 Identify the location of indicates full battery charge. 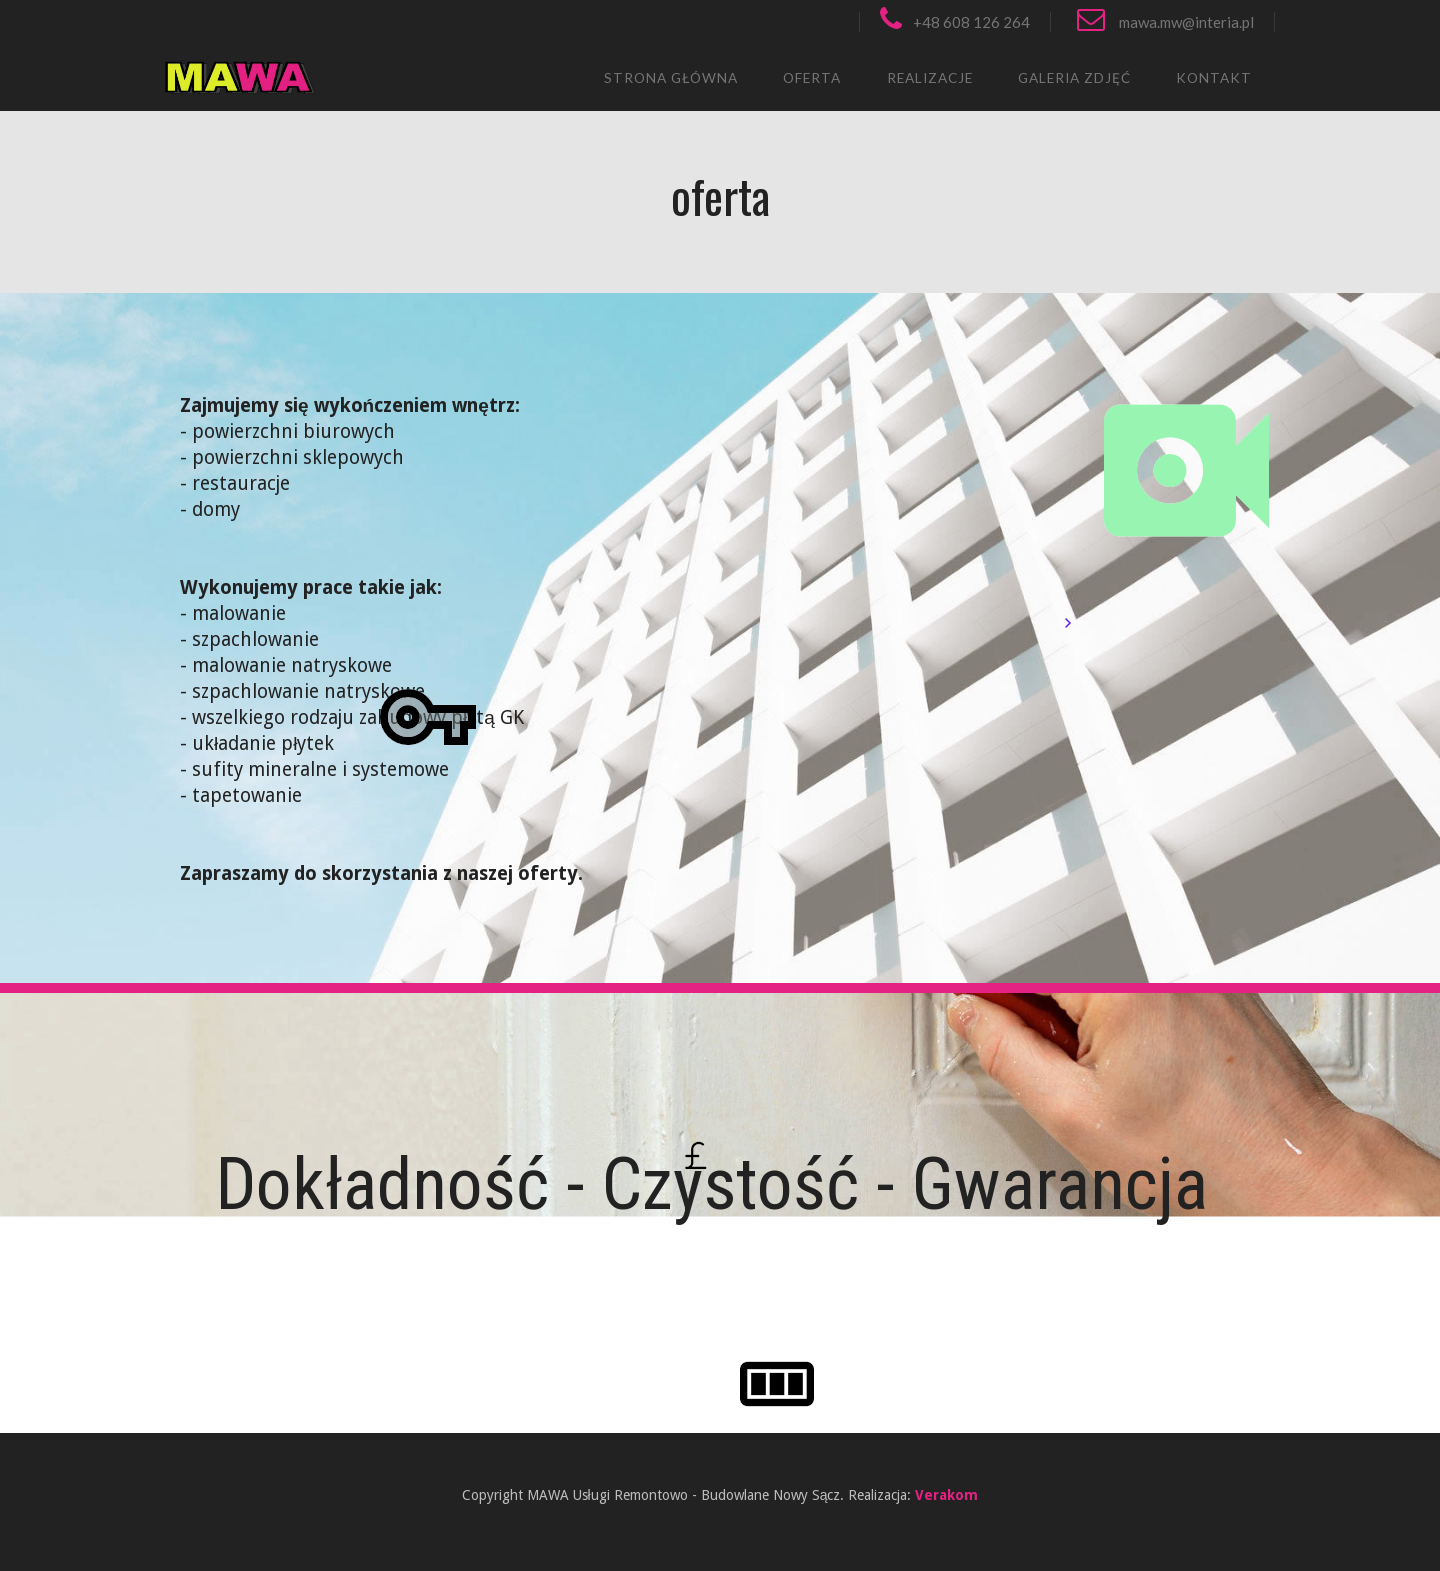
(777, 1384).